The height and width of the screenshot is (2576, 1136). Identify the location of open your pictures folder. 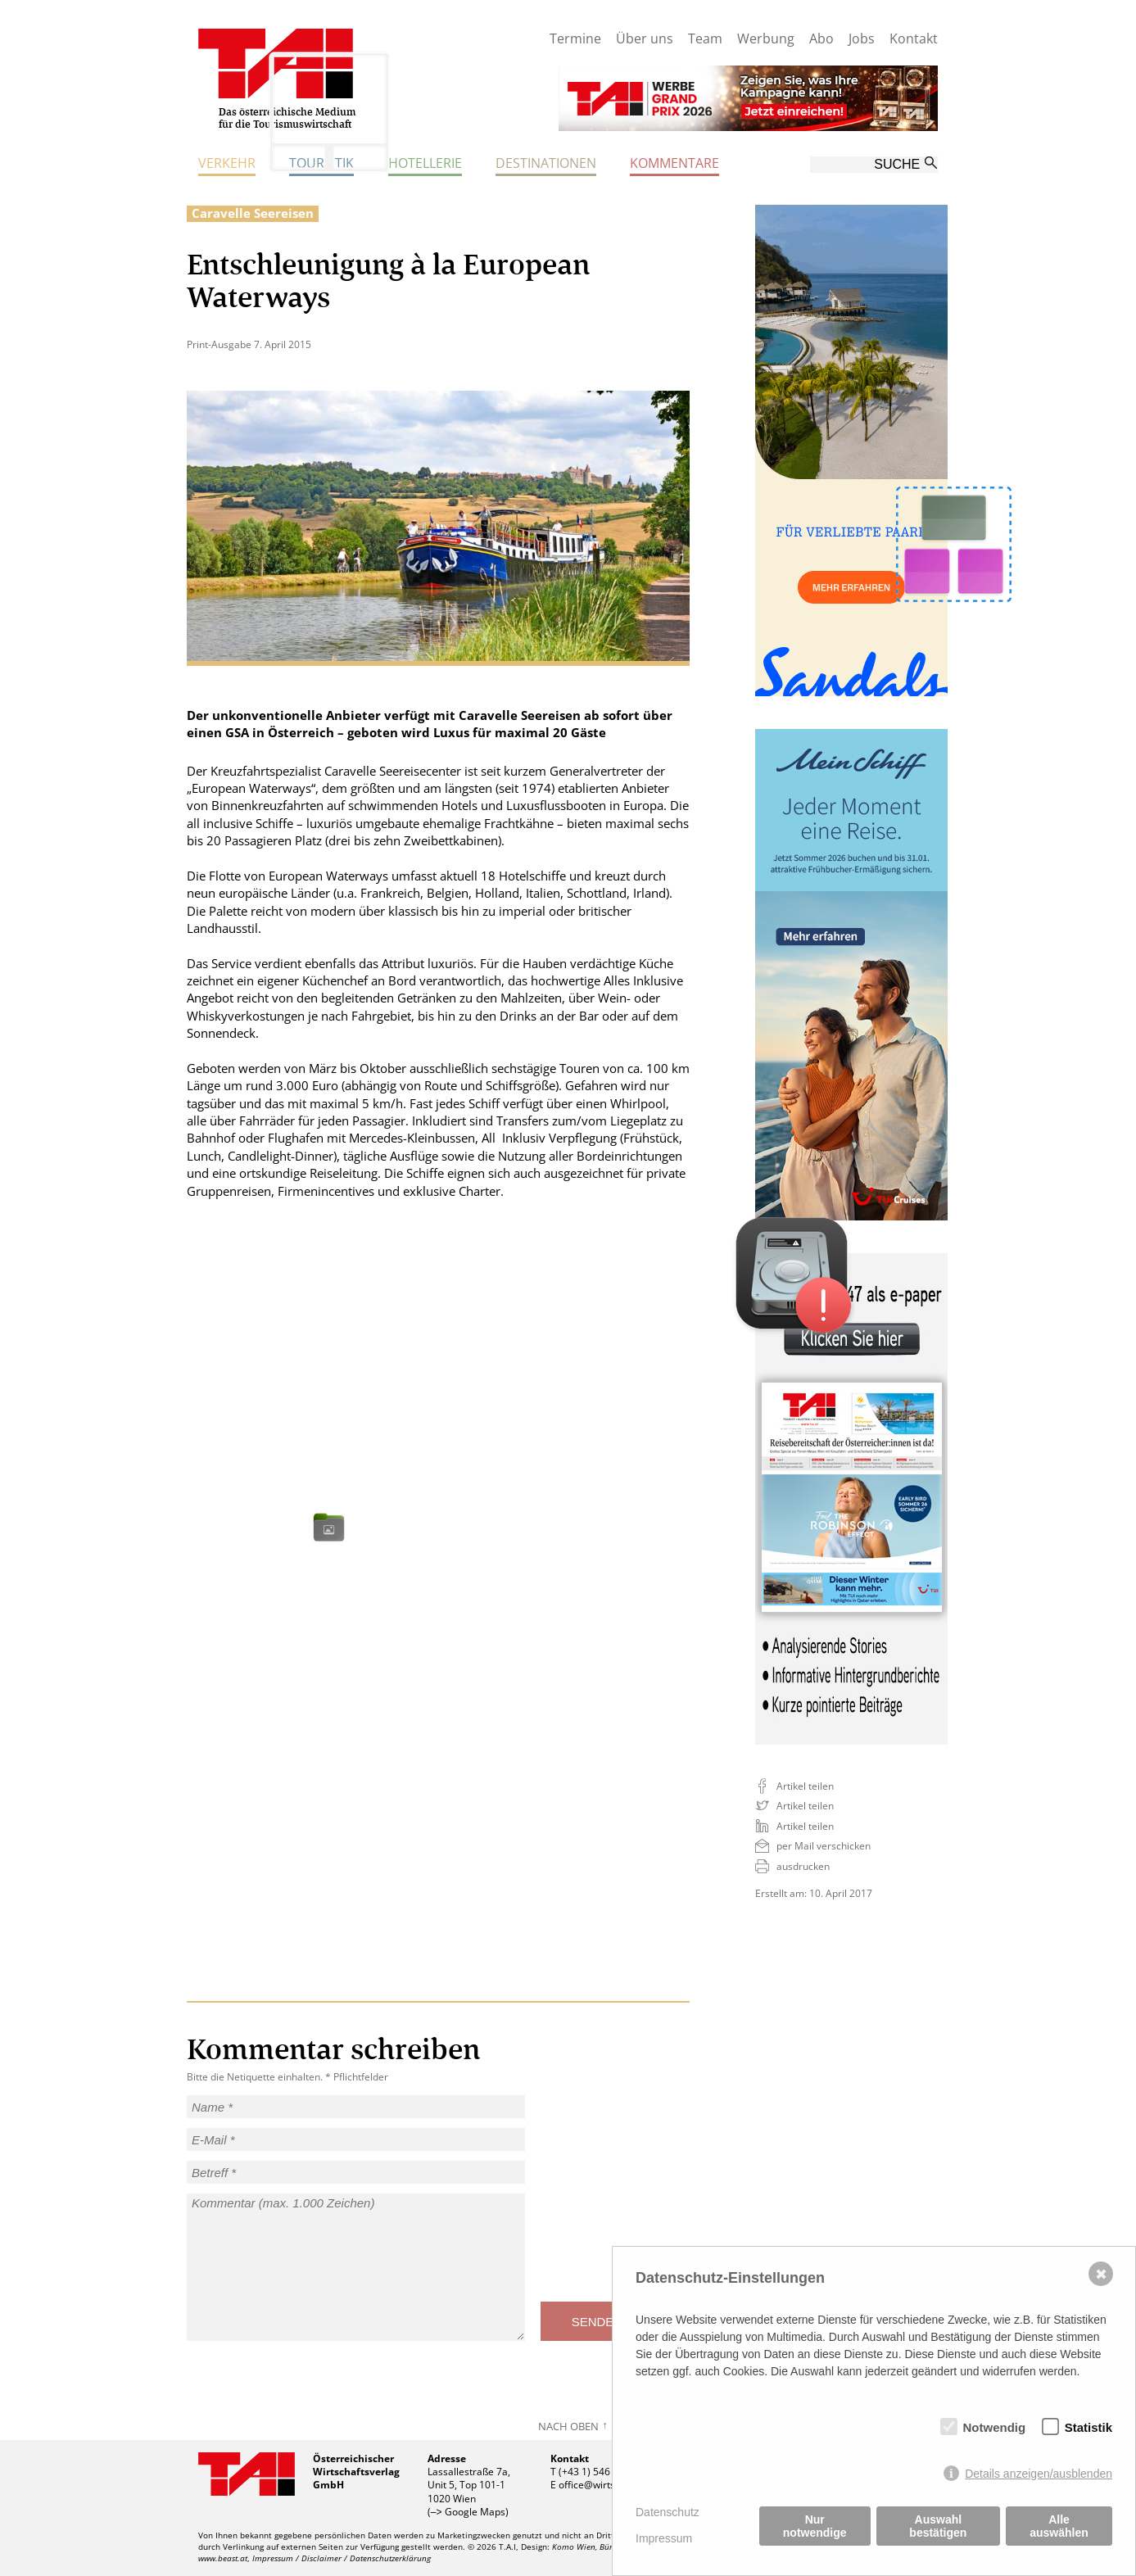
(328, 1527).